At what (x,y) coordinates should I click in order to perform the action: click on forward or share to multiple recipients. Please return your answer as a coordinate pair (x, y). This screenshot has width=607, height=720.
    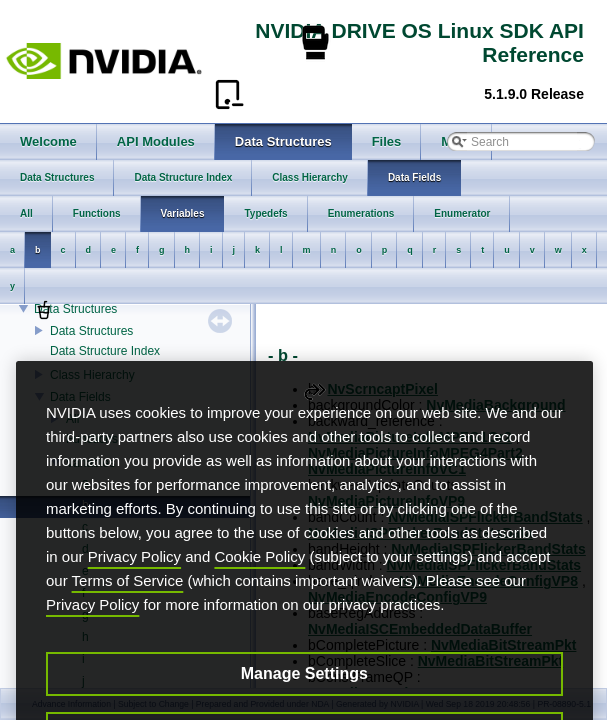
    Looking at the image, I should click on (315, 392).